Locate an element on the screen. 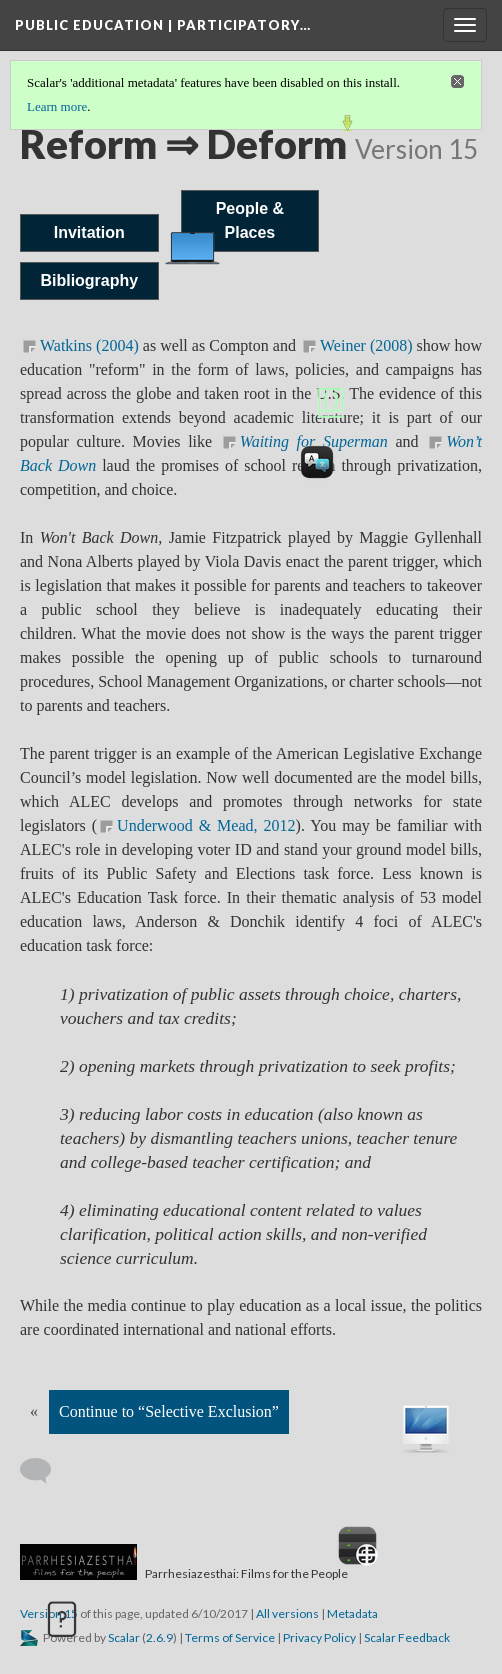 The height and width of the screenshot is (1674, 502). macbook air 15-inch device icon is located at coordinates (192, 245).